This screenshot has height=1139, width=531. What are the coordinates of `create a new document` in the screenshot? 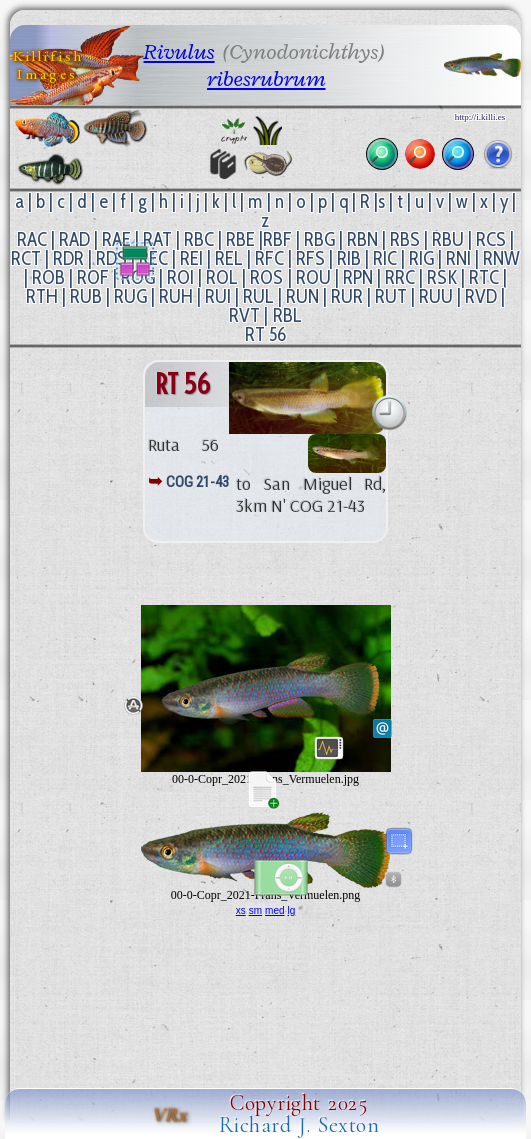 It's located at (262, 789).